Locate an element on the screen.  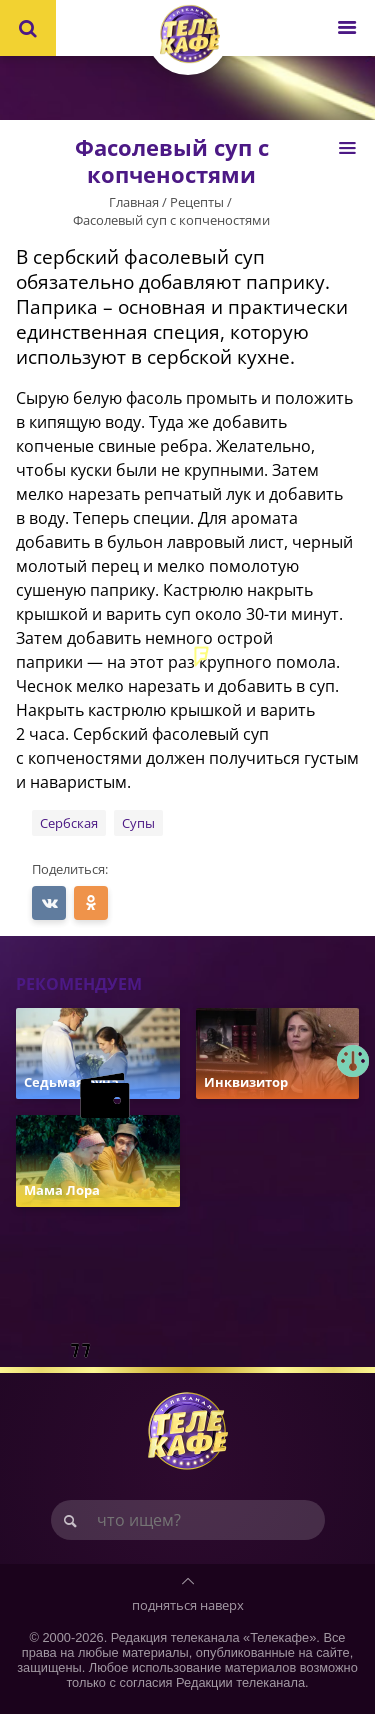
view current performance or speed level is located at coordinates (353, 1061).